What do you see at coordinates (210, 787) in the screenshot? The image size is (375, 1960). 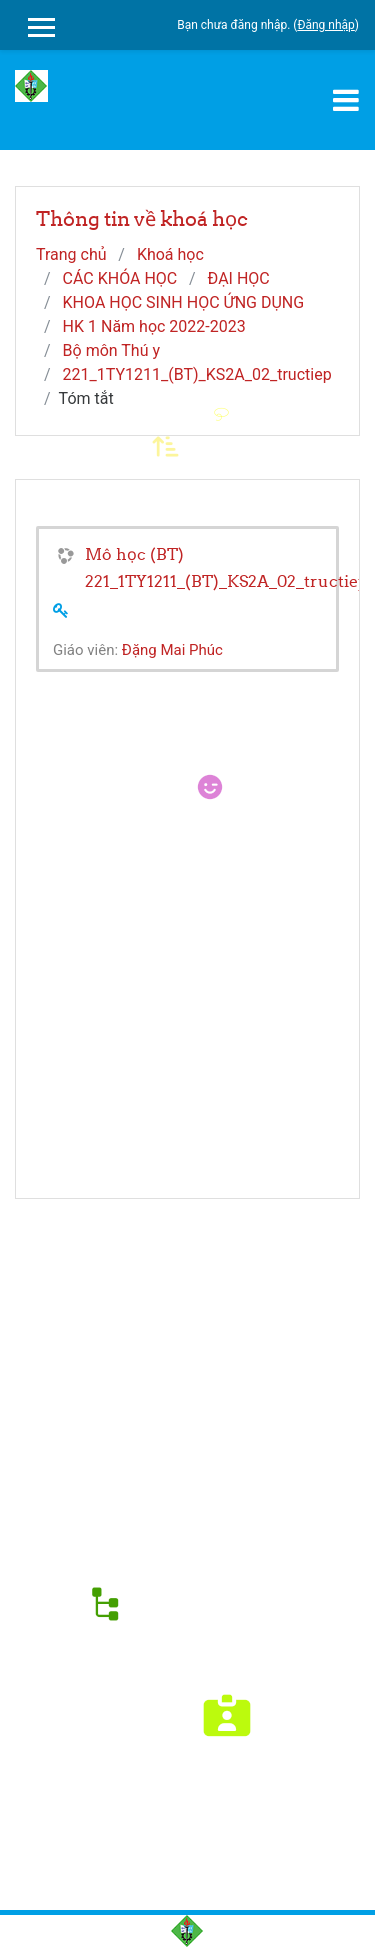 I see `insert a winking emoji into your message` at bounding box center [210, 787].